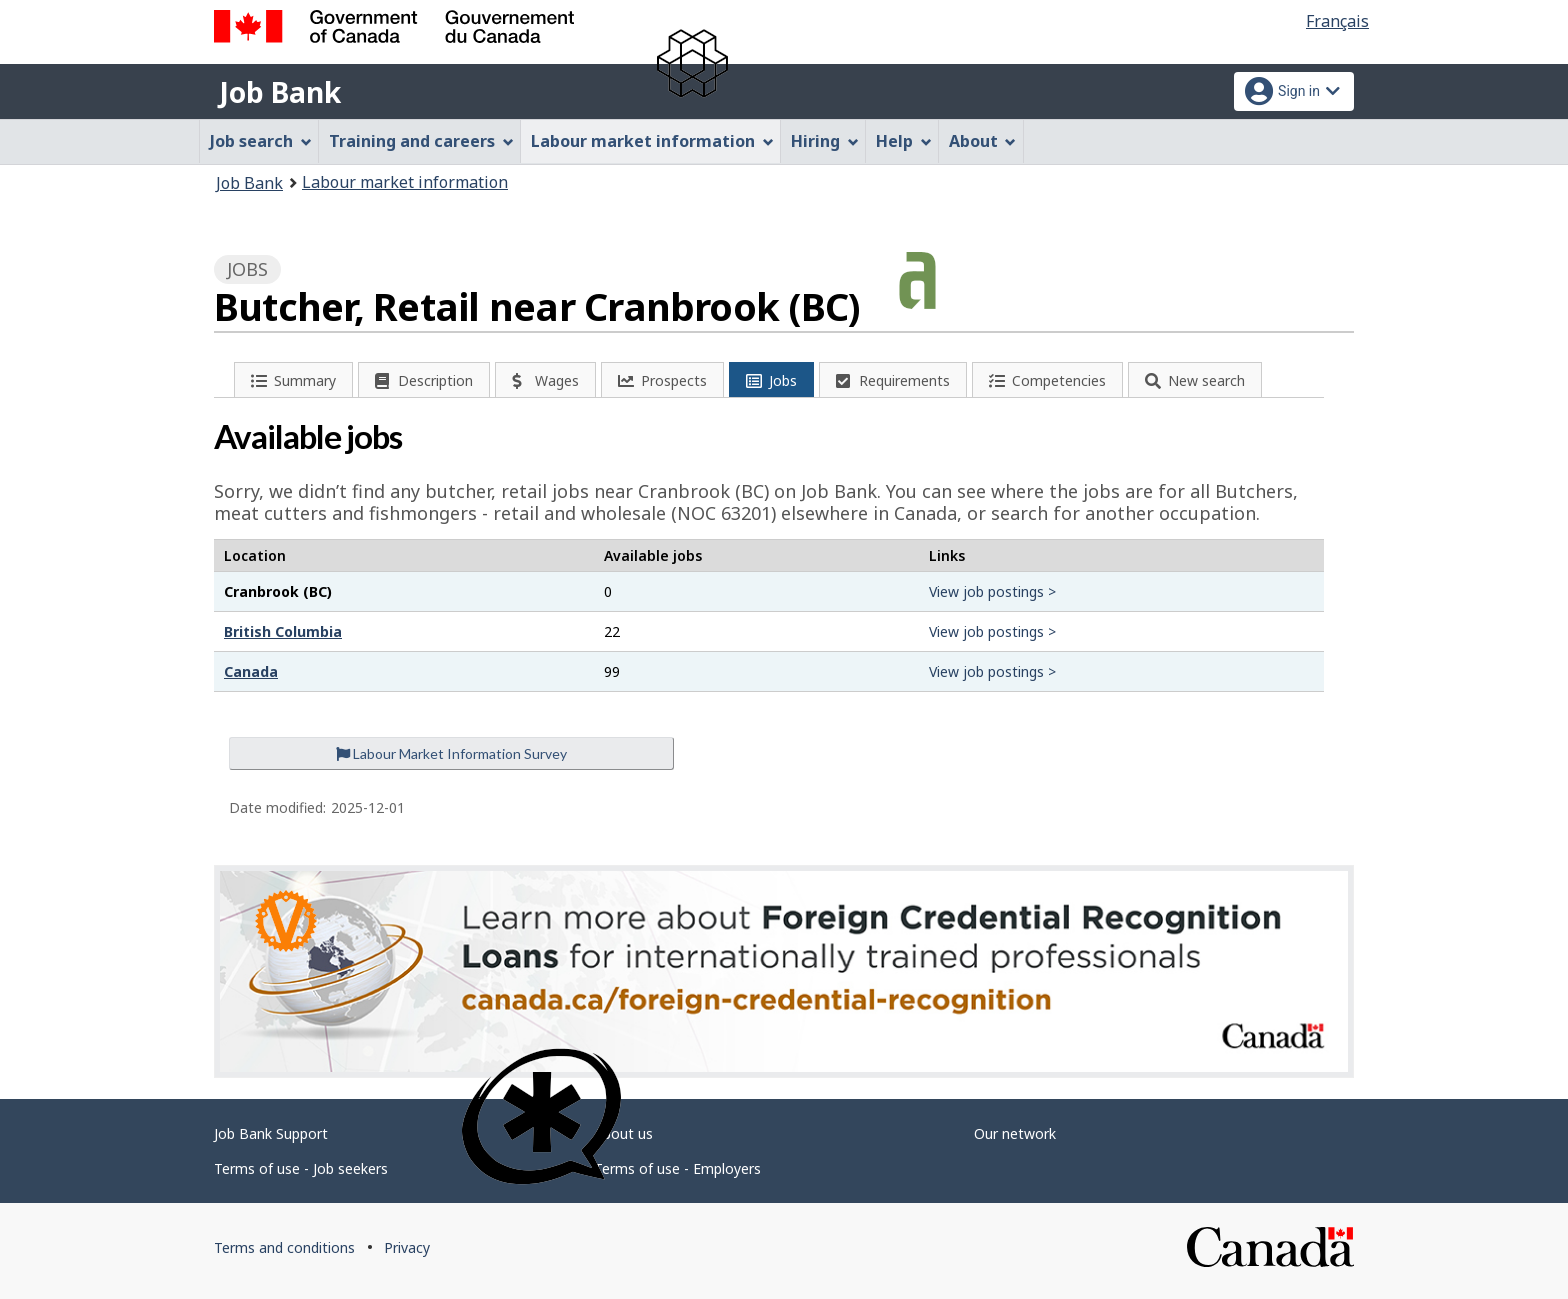 This screenshot has height=1299, width=1568. Describe the element at coordinates (917, 280) in the screenshot. I see `appian brand logo` at that location.